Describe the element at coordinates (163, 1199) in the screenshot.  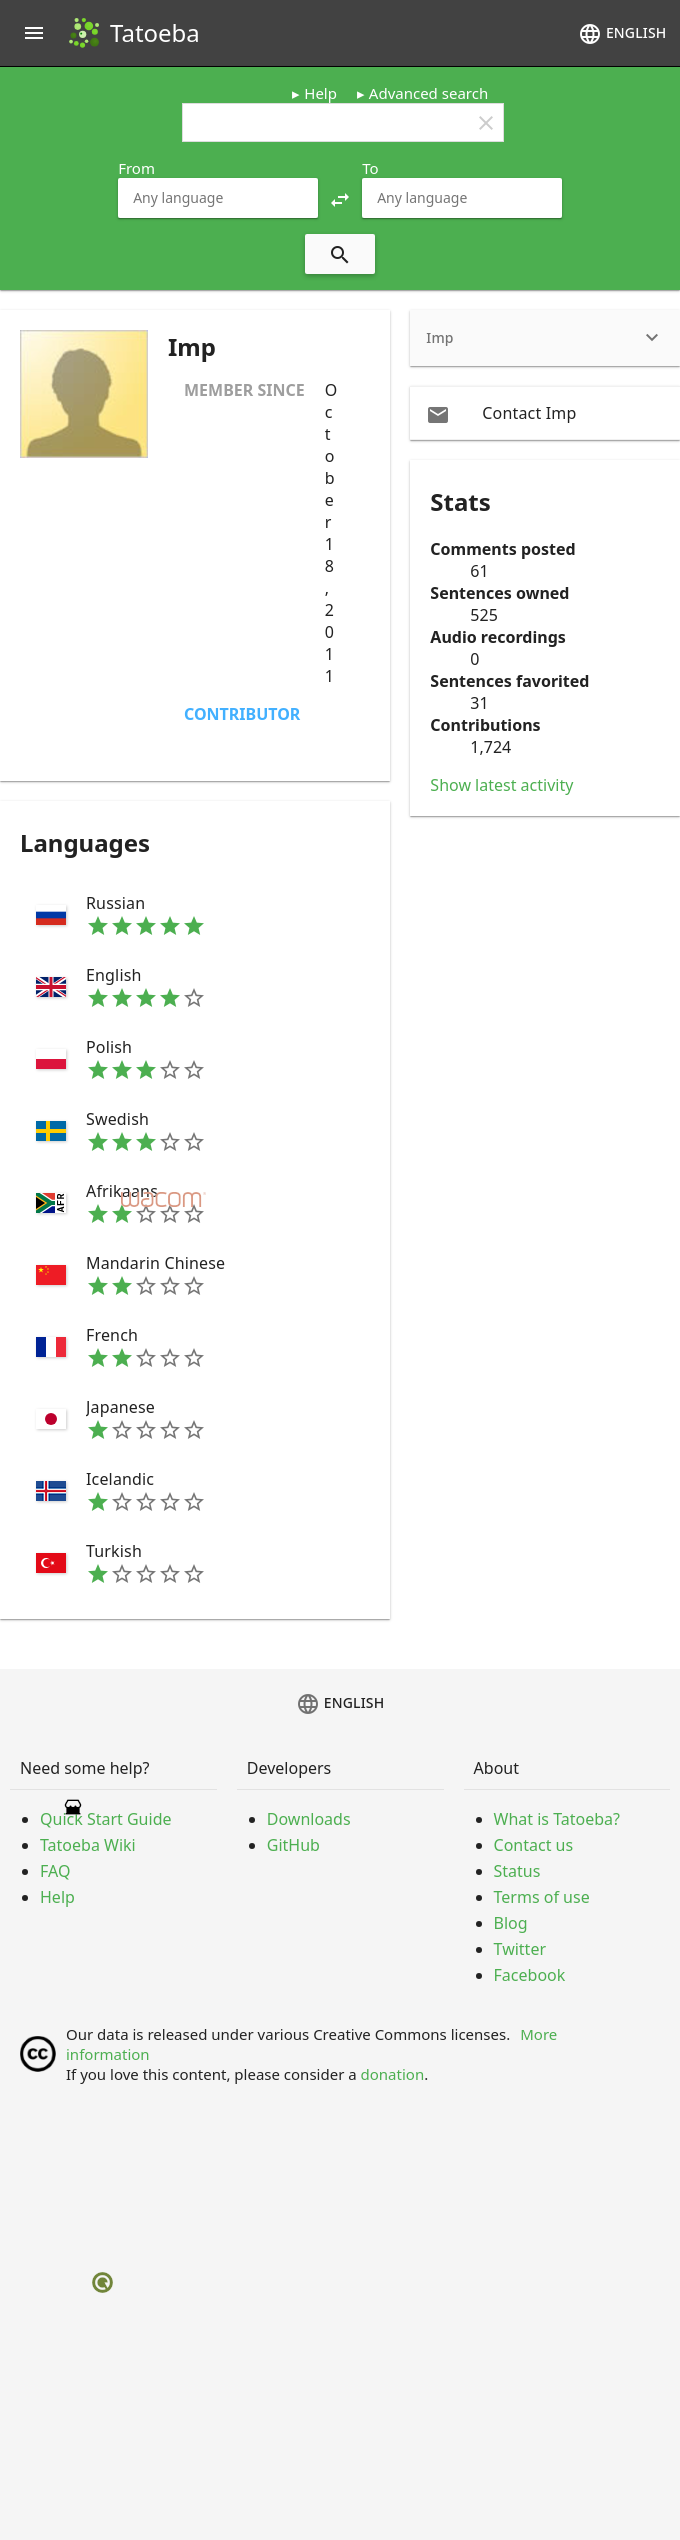
I see `wacom brand logo` at that location.